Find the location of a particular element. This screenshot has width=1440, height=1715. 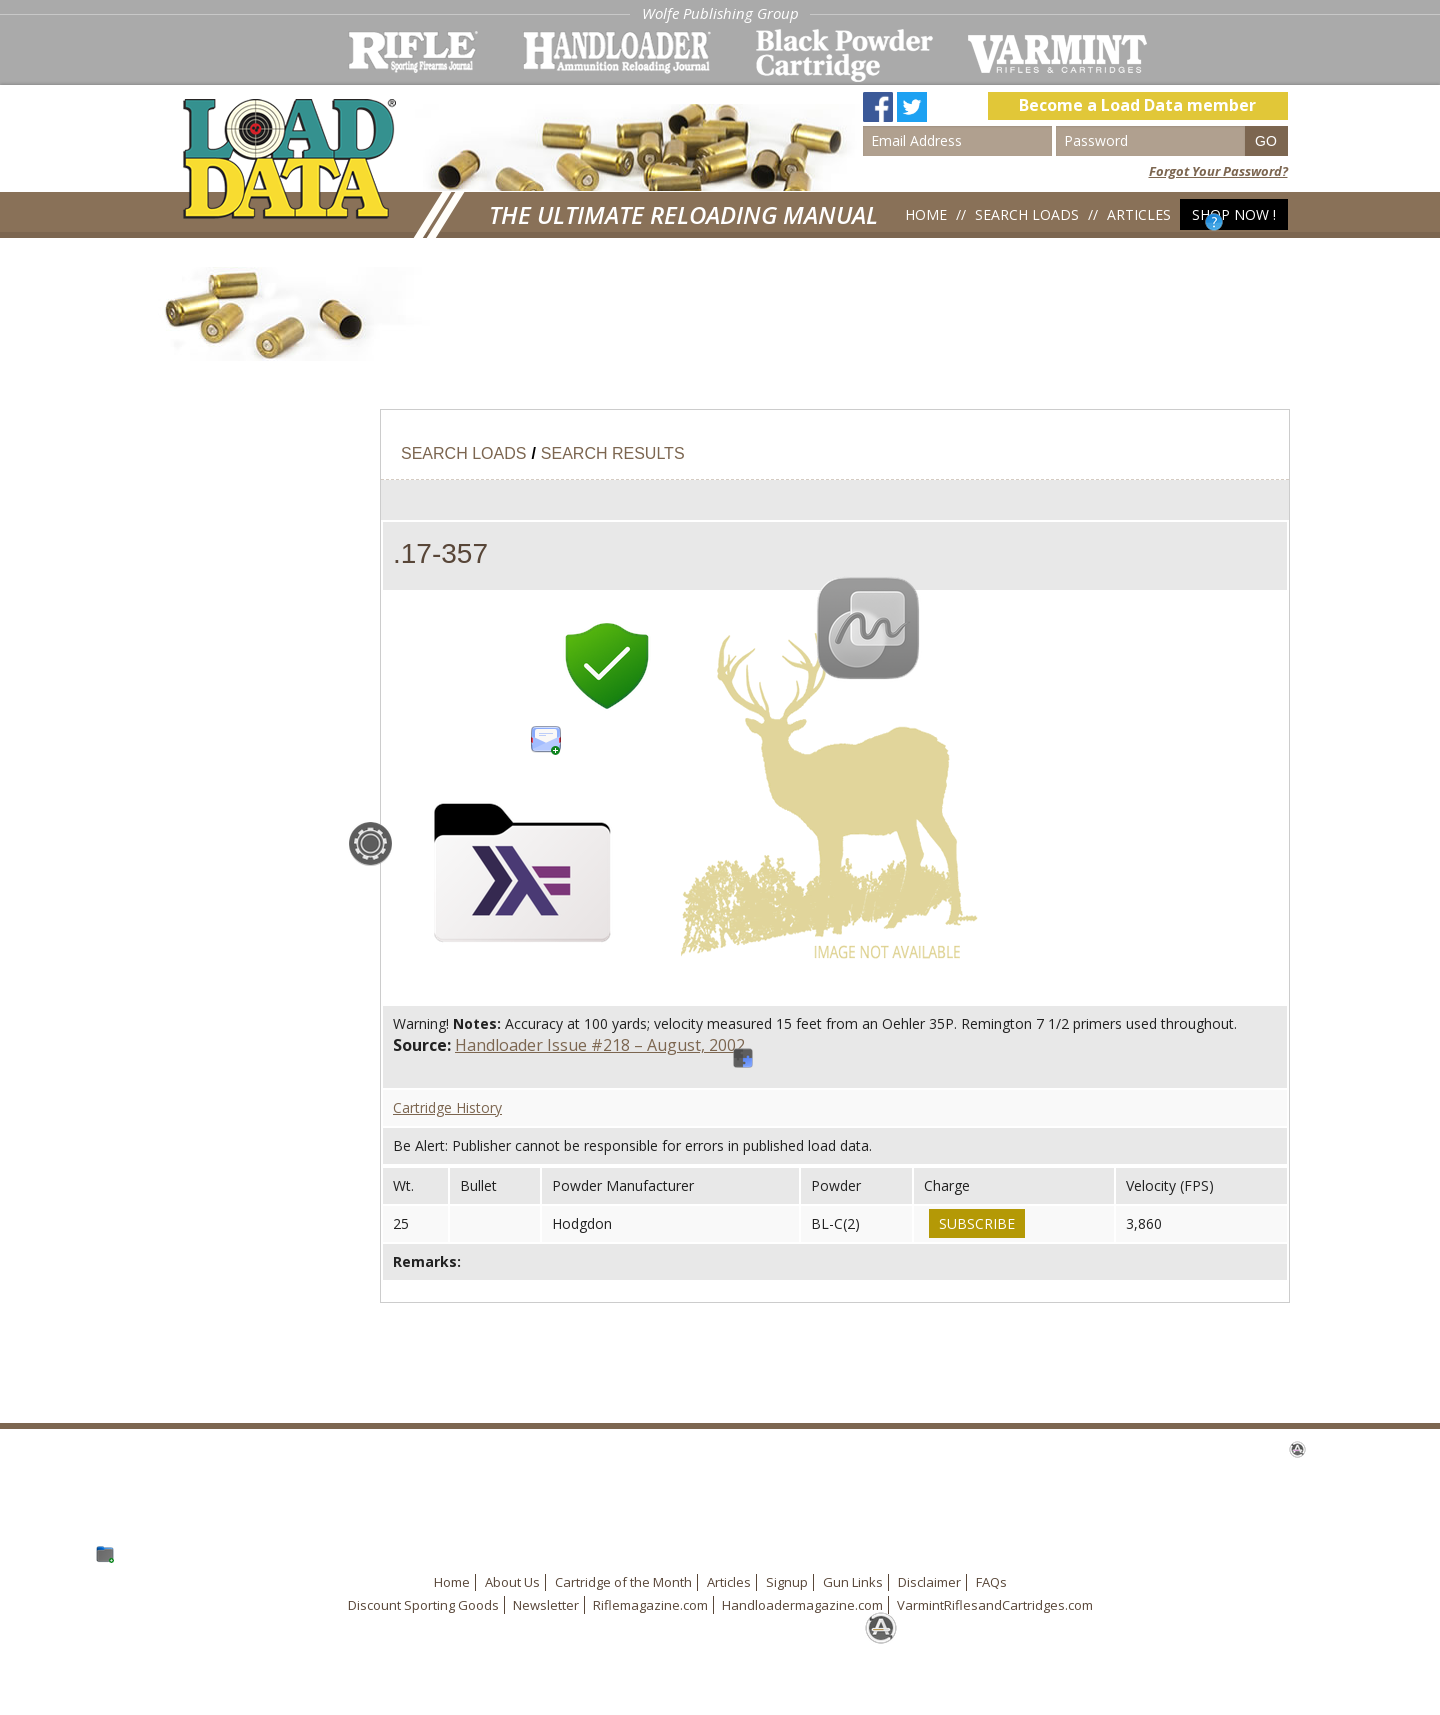

indicates system security check passed is located at coordinates (607, 666).